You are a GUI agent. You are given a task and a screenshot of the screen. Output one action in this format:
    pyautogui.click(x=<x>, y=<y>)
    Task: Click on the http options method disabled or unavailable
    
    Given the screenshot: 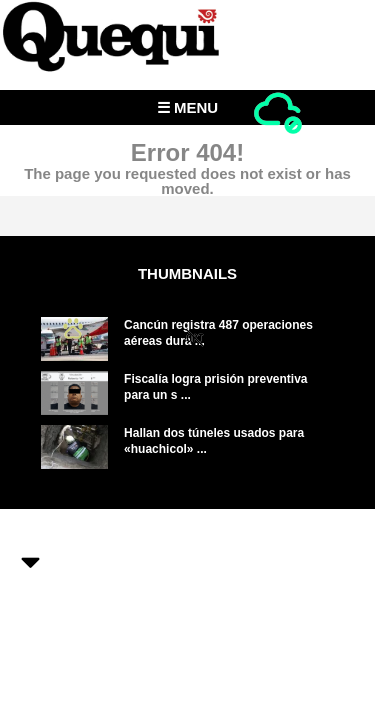 What is the action you would take?
    pyautogui.click(x=195, y=338)
    